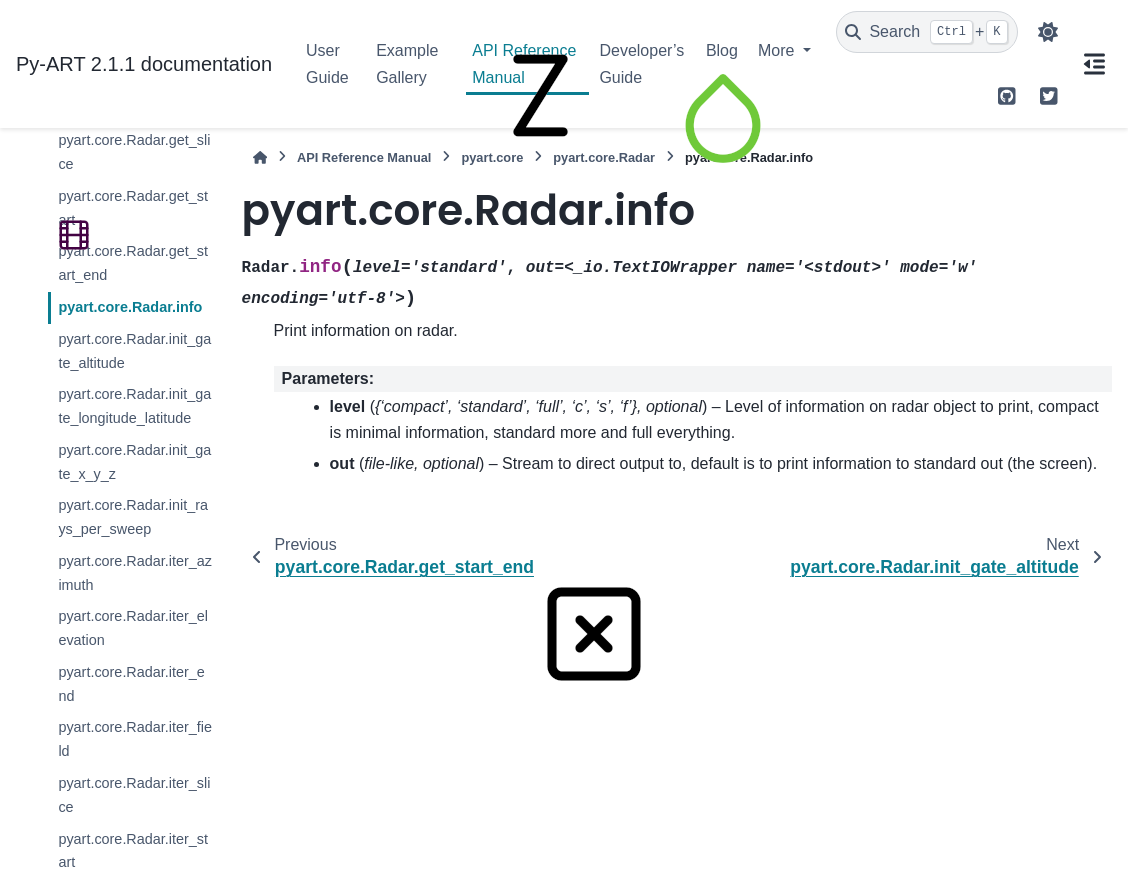 The height and width of the screenshot is (878, 1128). What do you see at coordinates (74, 235) in the screenshot?
I see `access video or movie content` at bounding box center [74, 235].